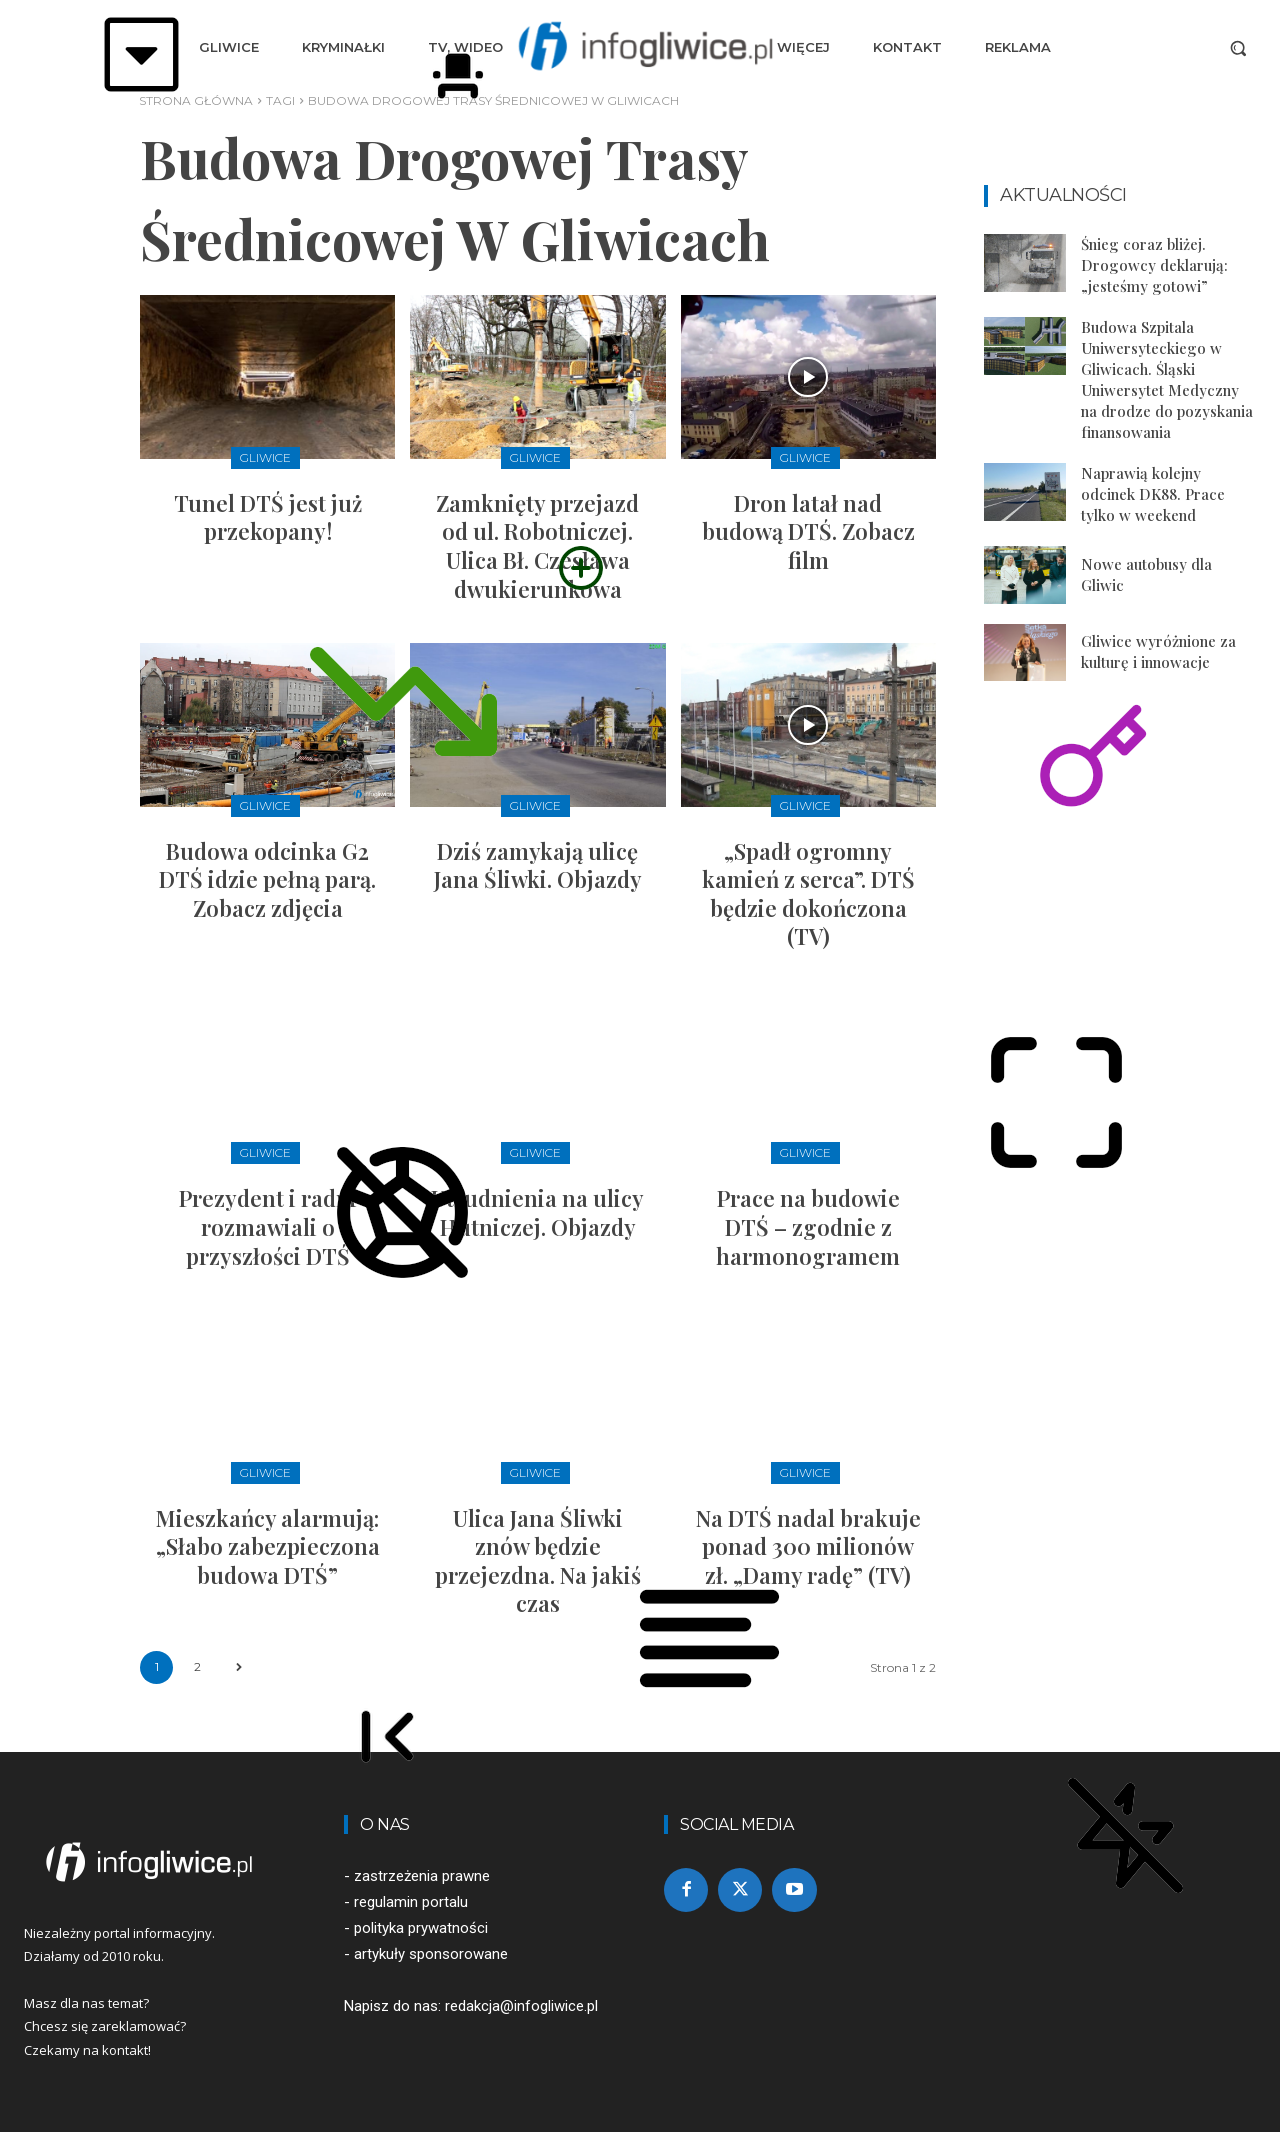  Describe the element at coordinates (141, 54) in the screenshot. I see `open a dropdown menu to select an option` at that location.